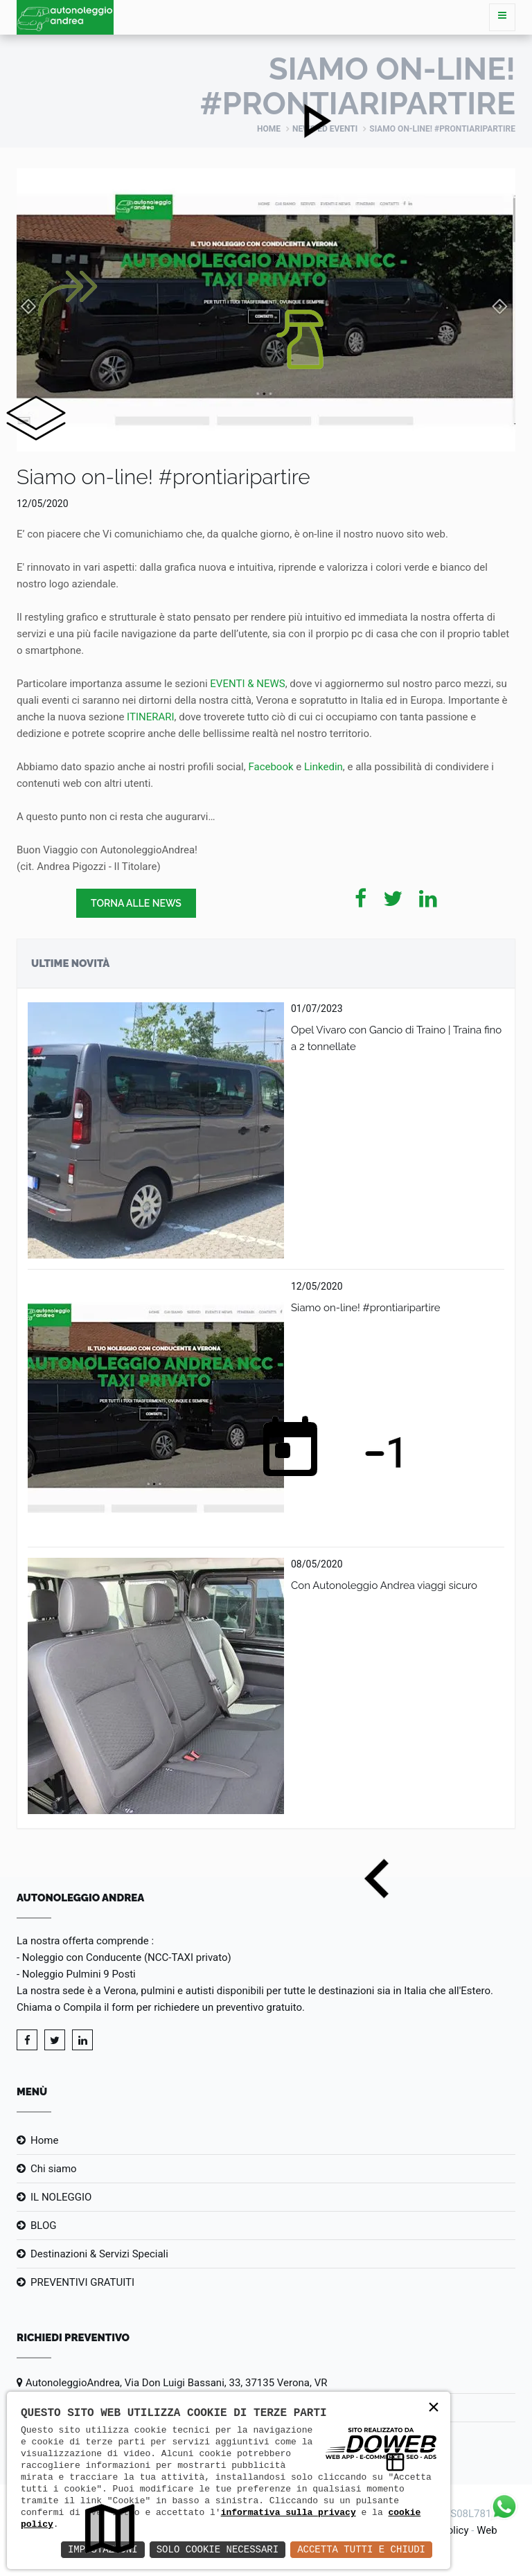 The width and height of the screenshot is (532, 2576). I want to click on view layers or stacked content, so click(36, 419).